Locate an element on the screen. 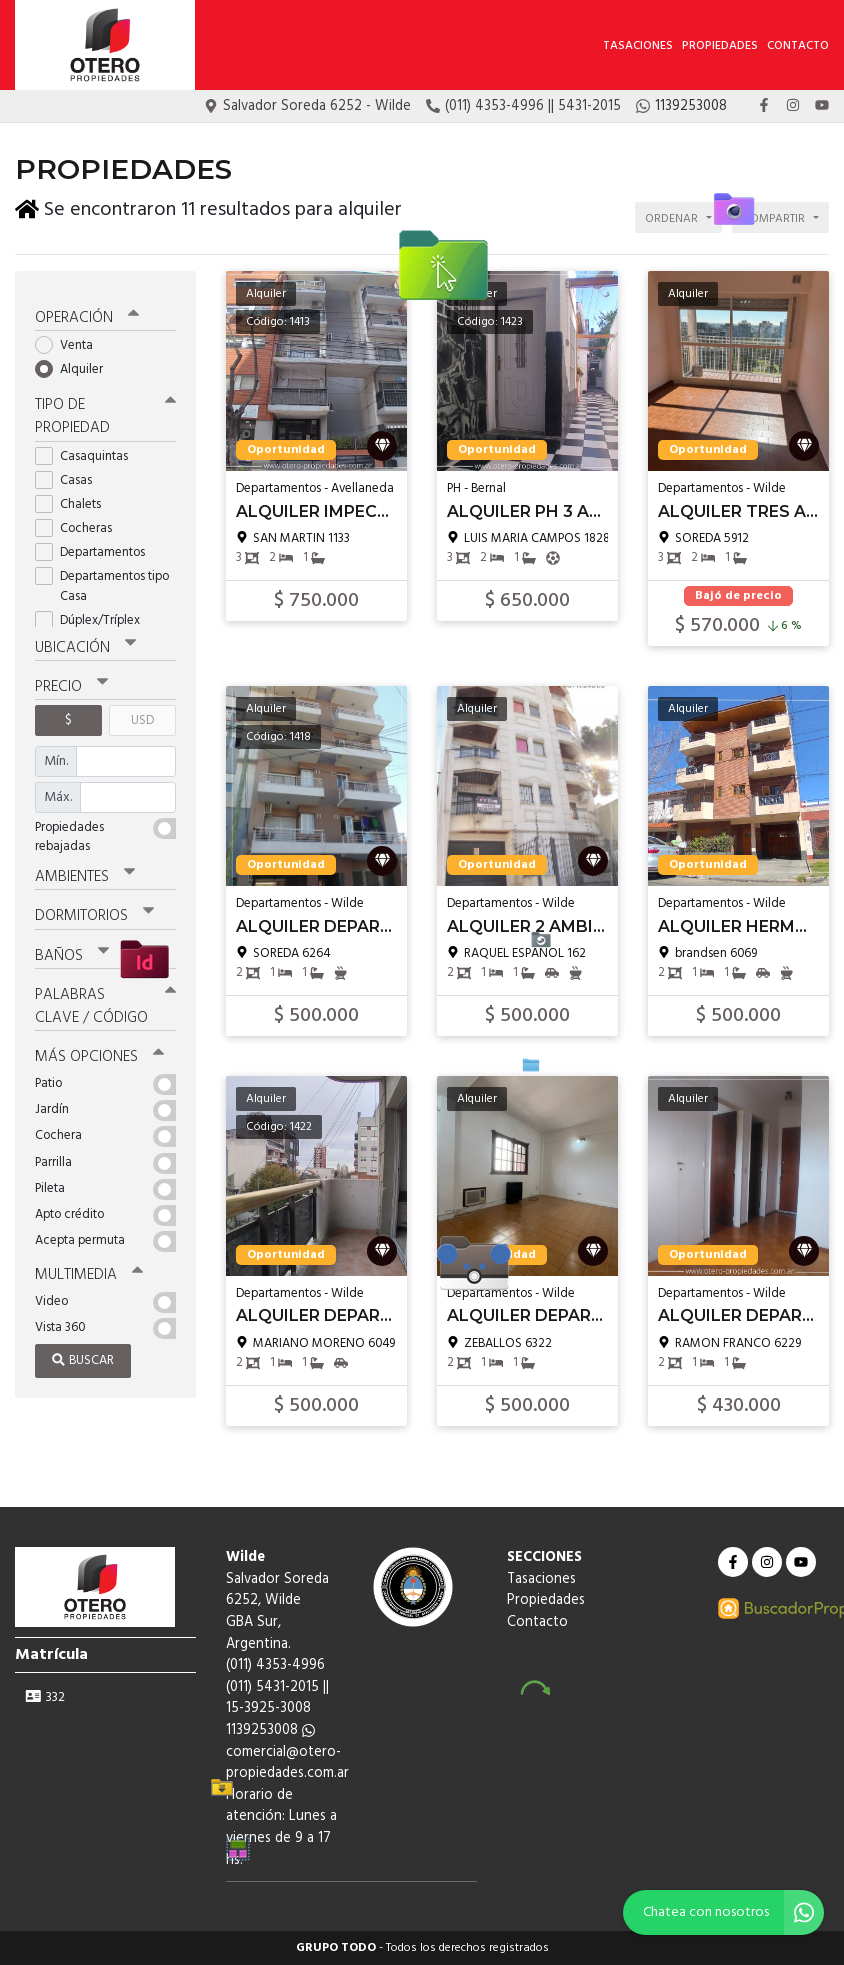 The height and width of the screenshot is (1965, 844). folder containing pokémon heavy ball assets is located at coordinates (474, 1265).